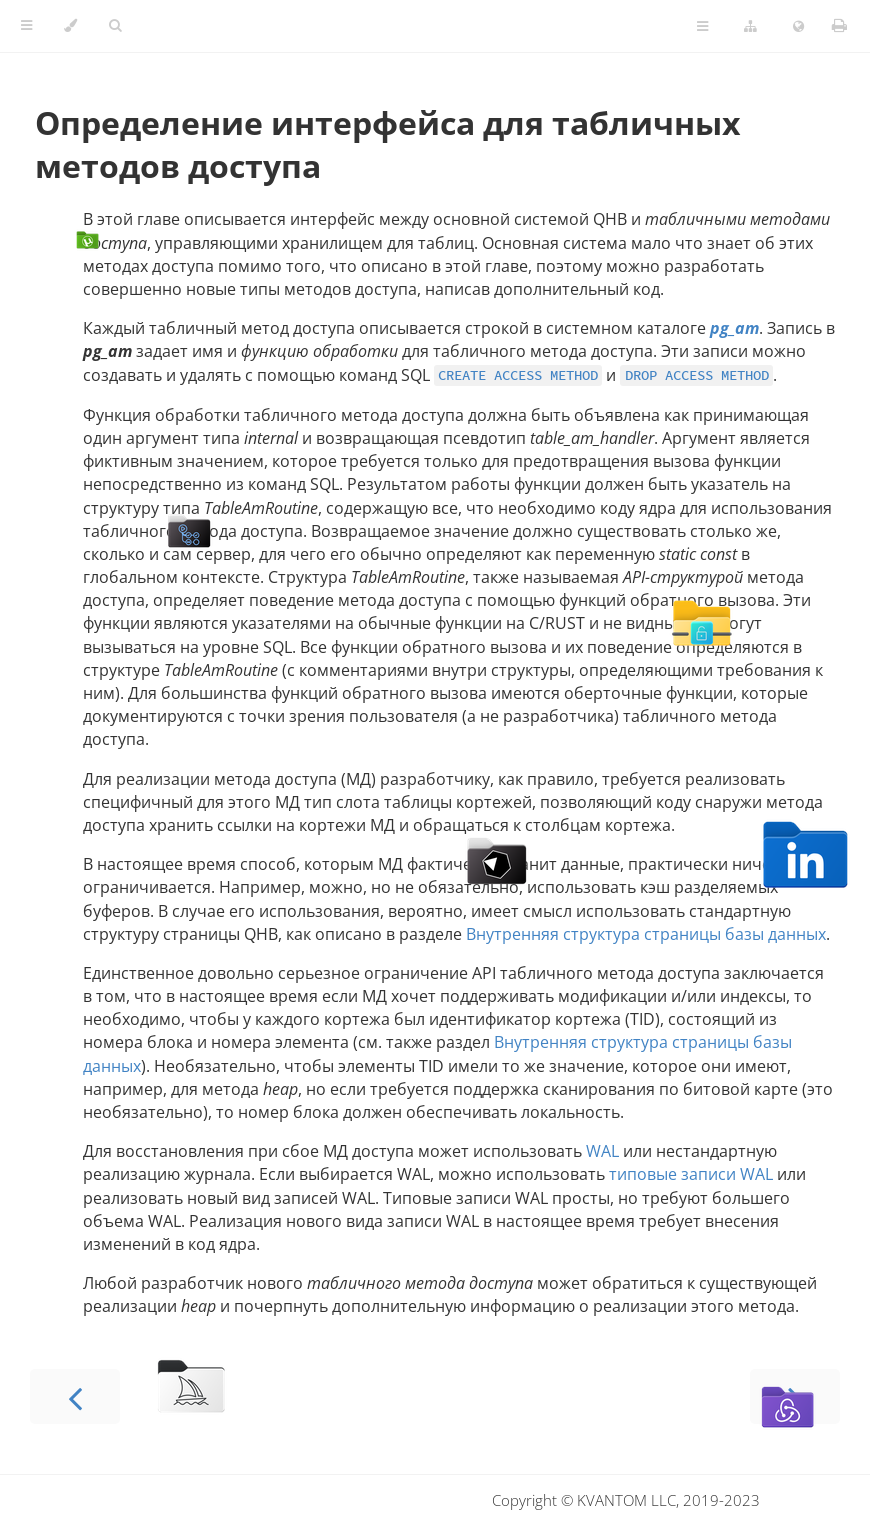 This screenshot has height=1525, width=870. I want to click on access an unlocked or unprotected folder, so click(701, 624).